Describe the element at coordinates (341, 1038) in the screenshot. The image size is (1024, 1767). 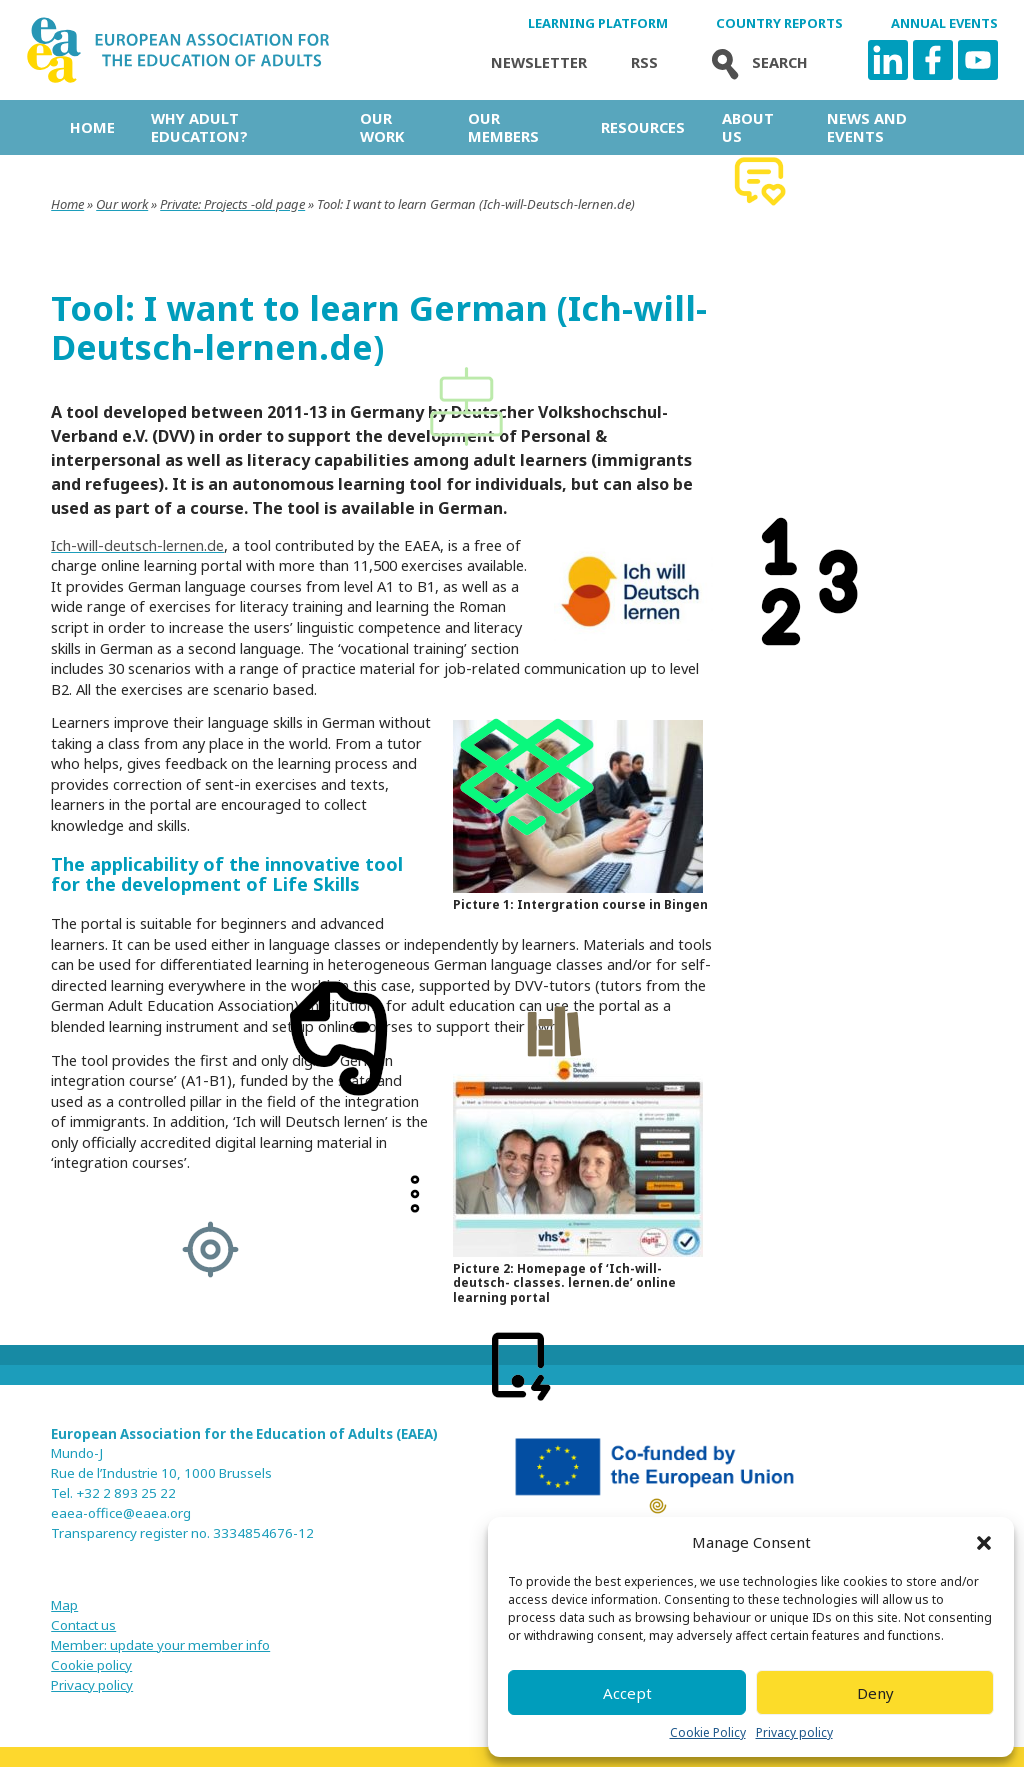
I see `open evernote app` at that location.